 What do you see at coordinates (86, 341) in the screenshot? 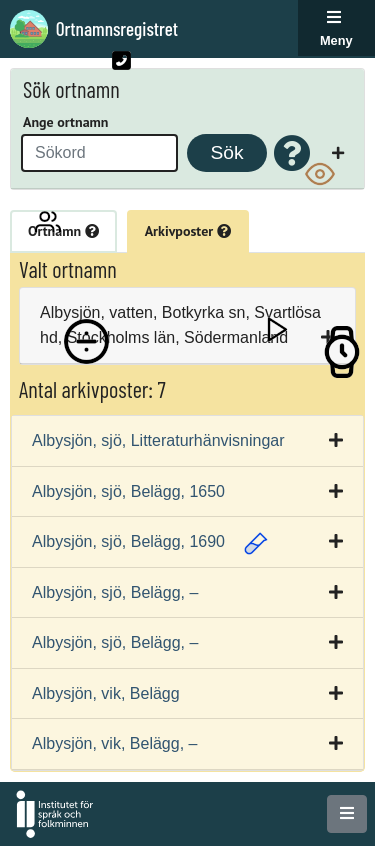
I see `perform division calculation` at bounding box center [86, 341].